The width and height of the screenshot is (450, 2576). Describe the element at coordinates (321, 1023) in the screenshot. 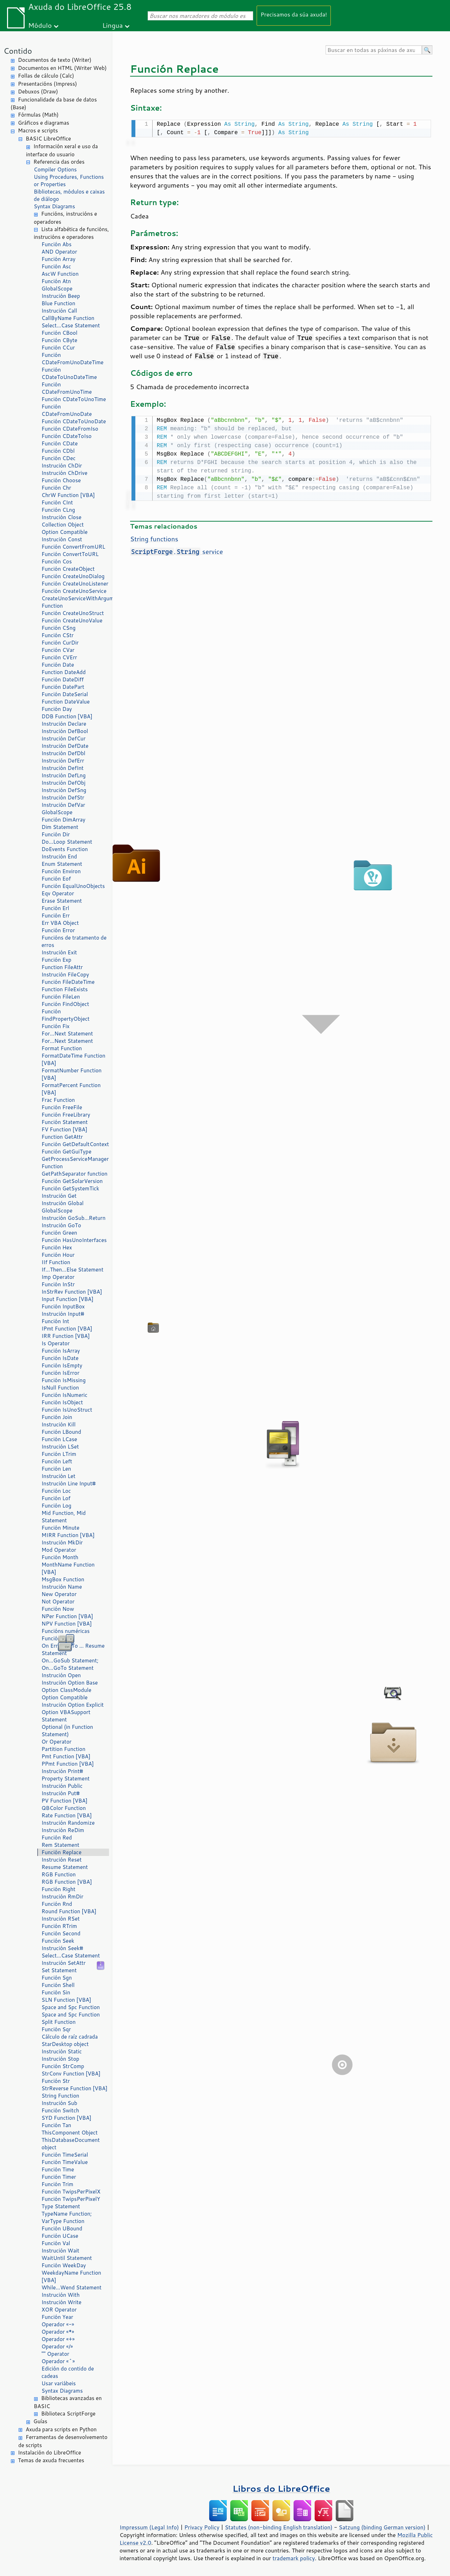

I see `scroll down or view more content below` at that location.